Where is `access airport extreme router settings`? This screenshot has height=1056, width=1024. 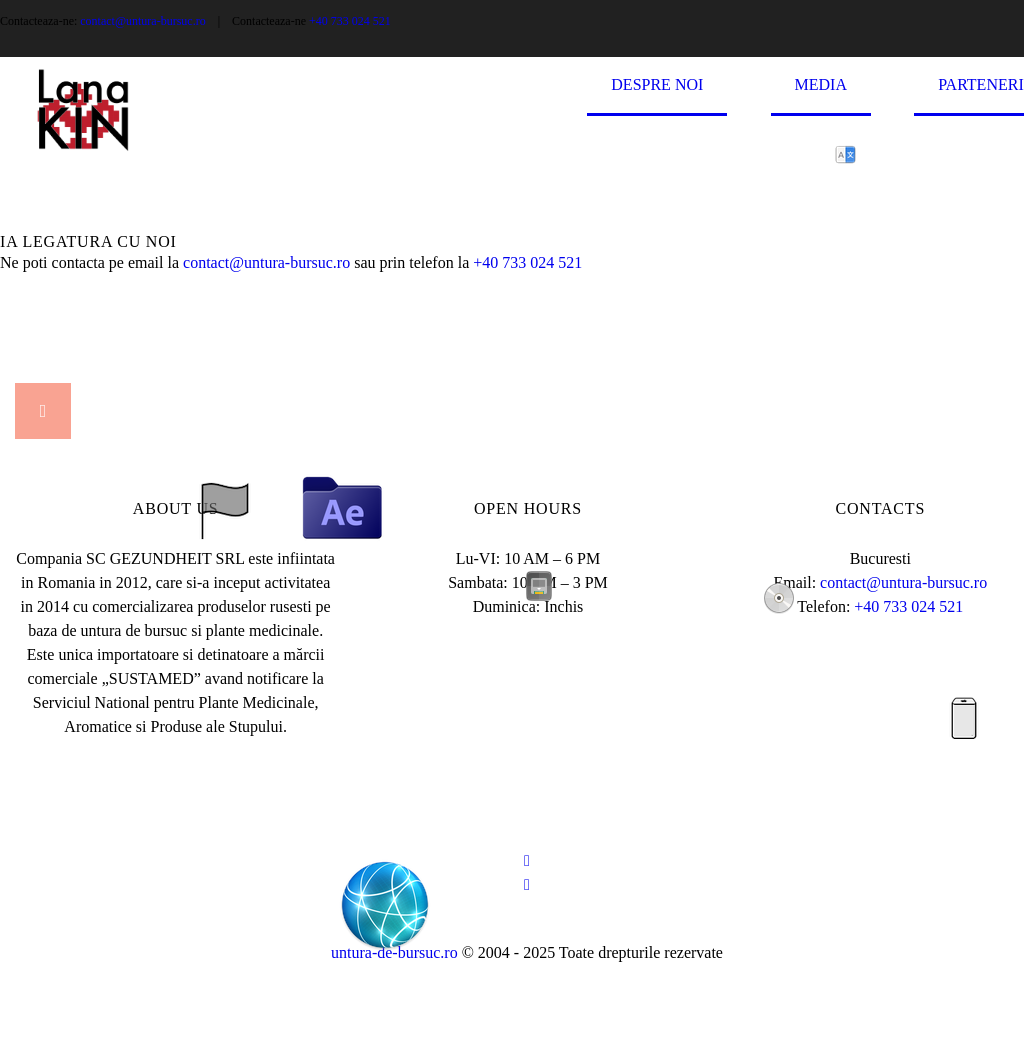
access airport extreme router settings is located at coordinates (964, 718).